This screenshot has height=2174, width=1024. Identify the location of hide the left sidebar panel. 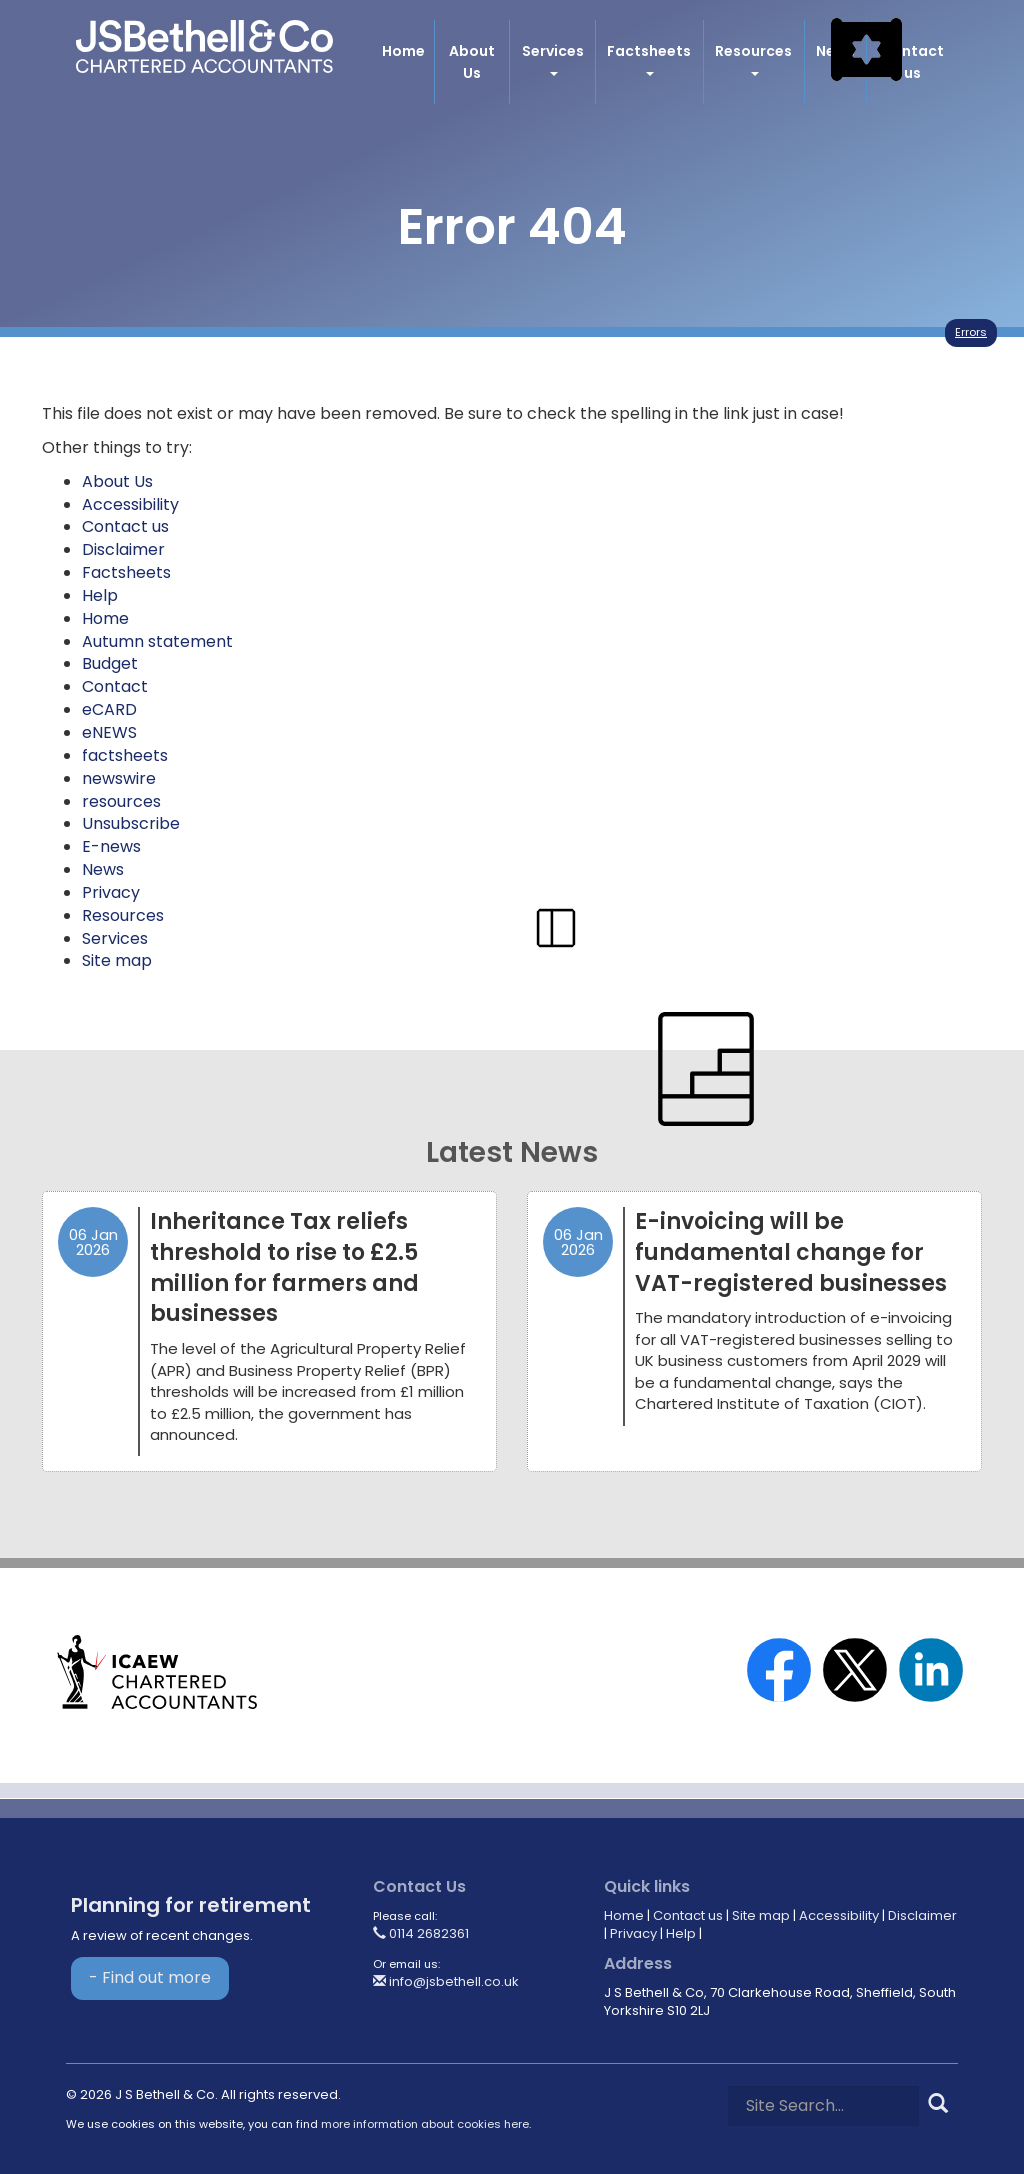
(556, 928).